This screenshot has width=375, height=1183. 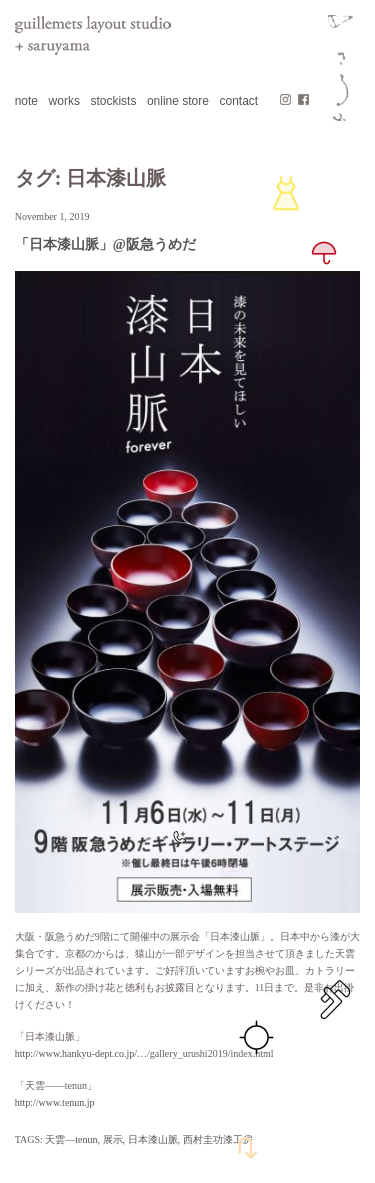 I want to click on browse women's clothing or dresses, so click(x=286, y=195).